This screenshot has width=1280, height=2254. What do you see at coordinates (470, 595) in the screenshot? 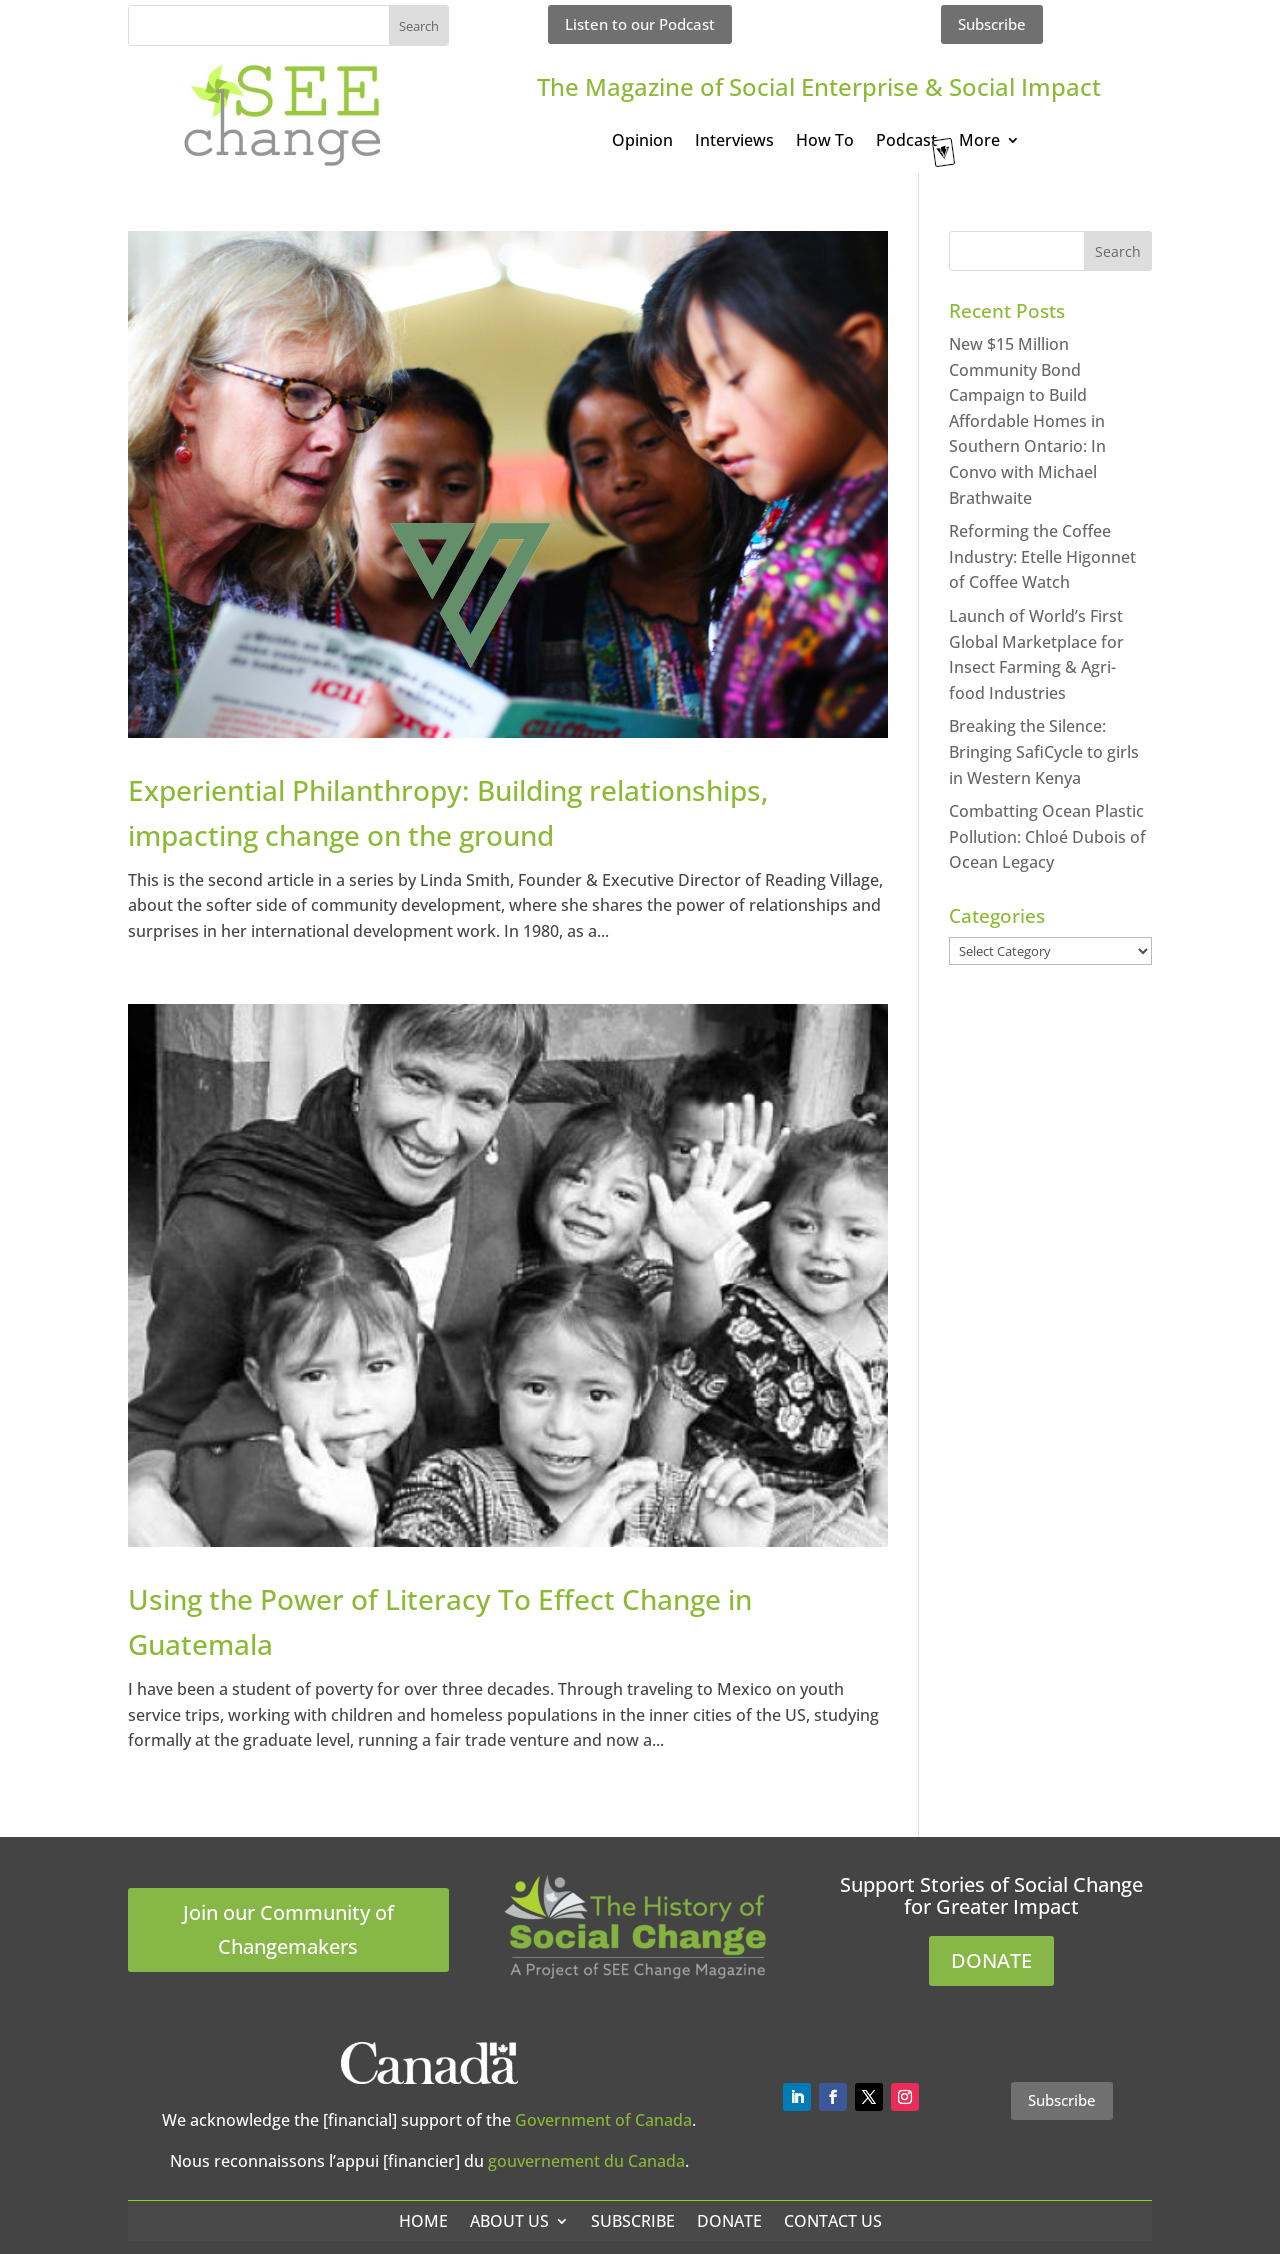
I see `vuetify framework logo` at bounding box center [470, 595].